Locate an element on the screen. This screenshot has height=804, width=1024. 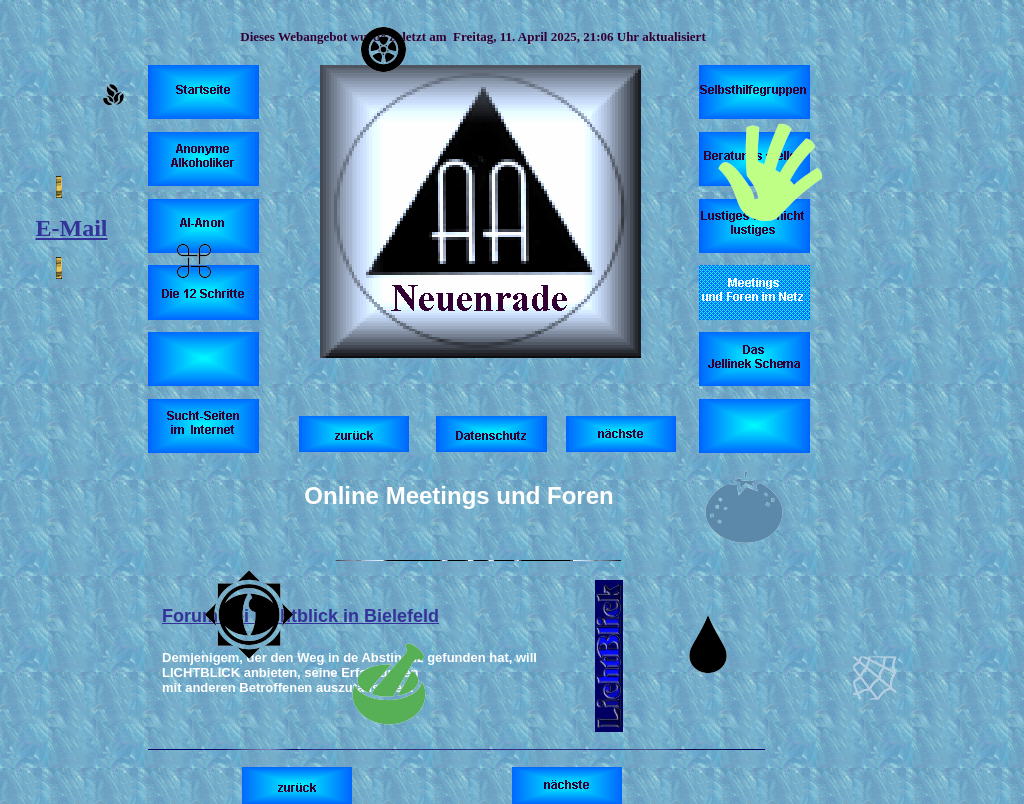
access pharmacy or medication features is located at coordinates (389, 684).